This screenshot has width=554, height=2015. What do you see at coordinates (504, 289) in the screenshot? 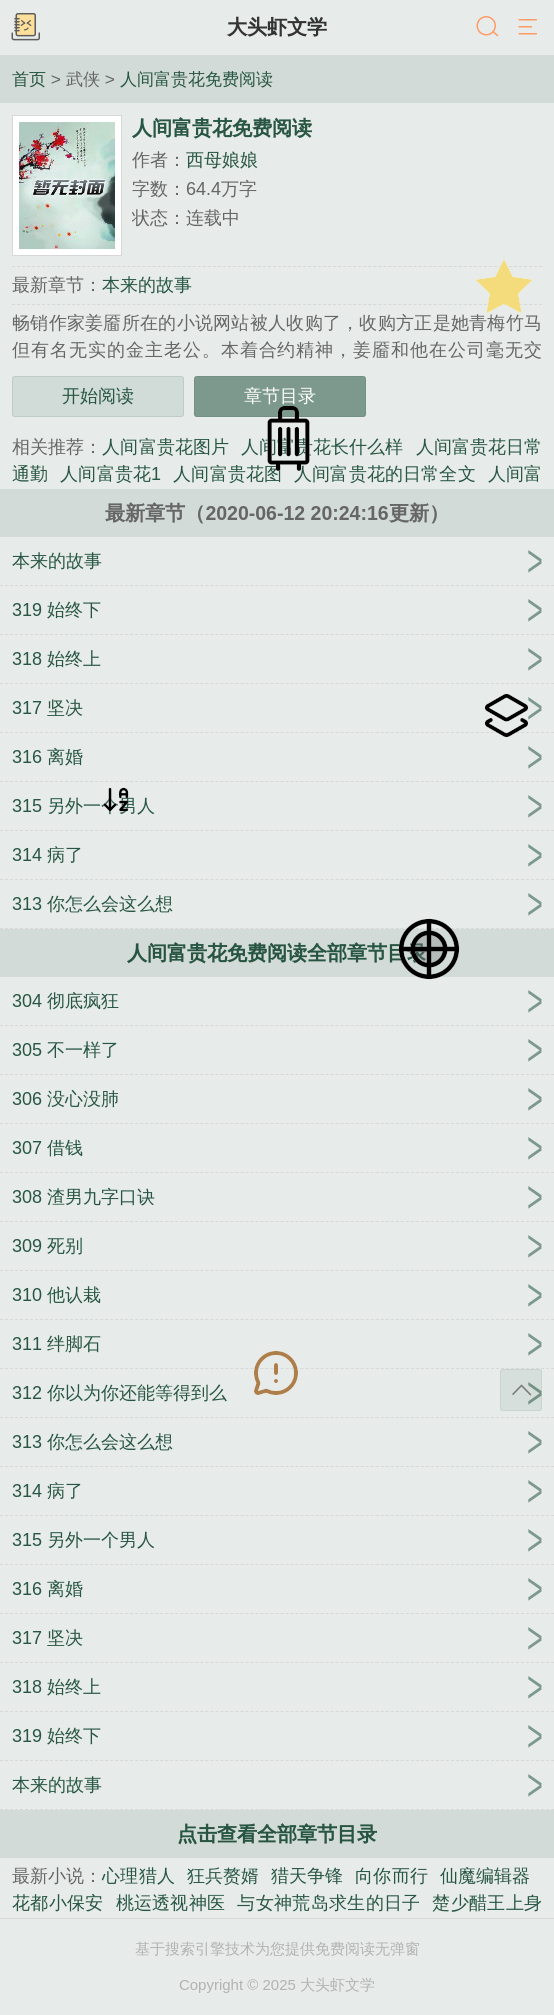
I see `add item to favorites` at bounding box center [504, 289].